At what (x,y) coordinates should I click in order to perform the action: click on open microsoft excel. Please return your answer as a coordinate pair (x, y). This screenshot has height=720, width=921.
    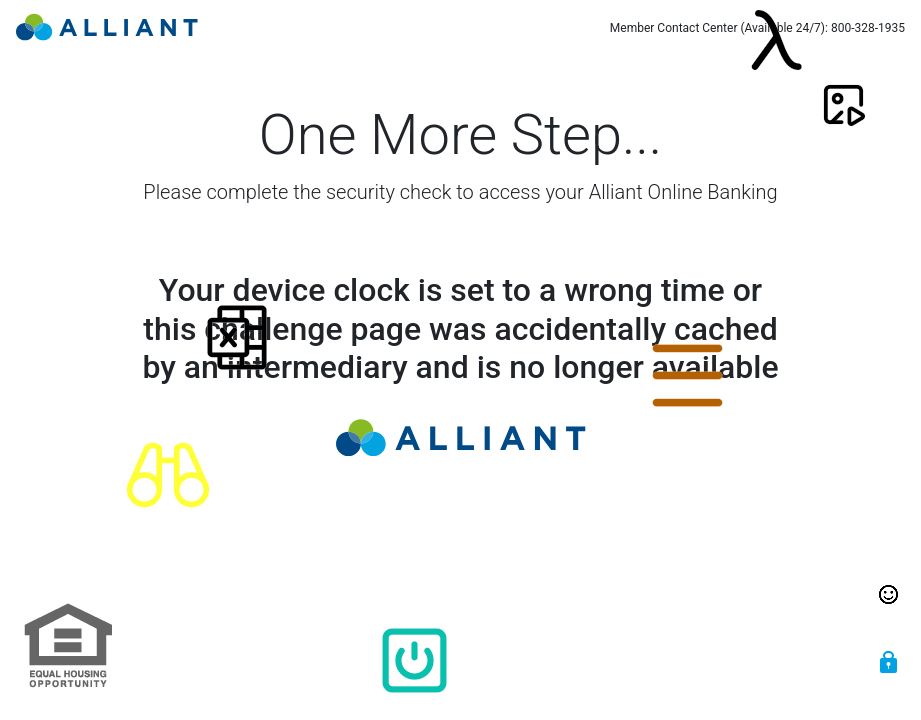
    Looking at the image, I should click on (239, 337).